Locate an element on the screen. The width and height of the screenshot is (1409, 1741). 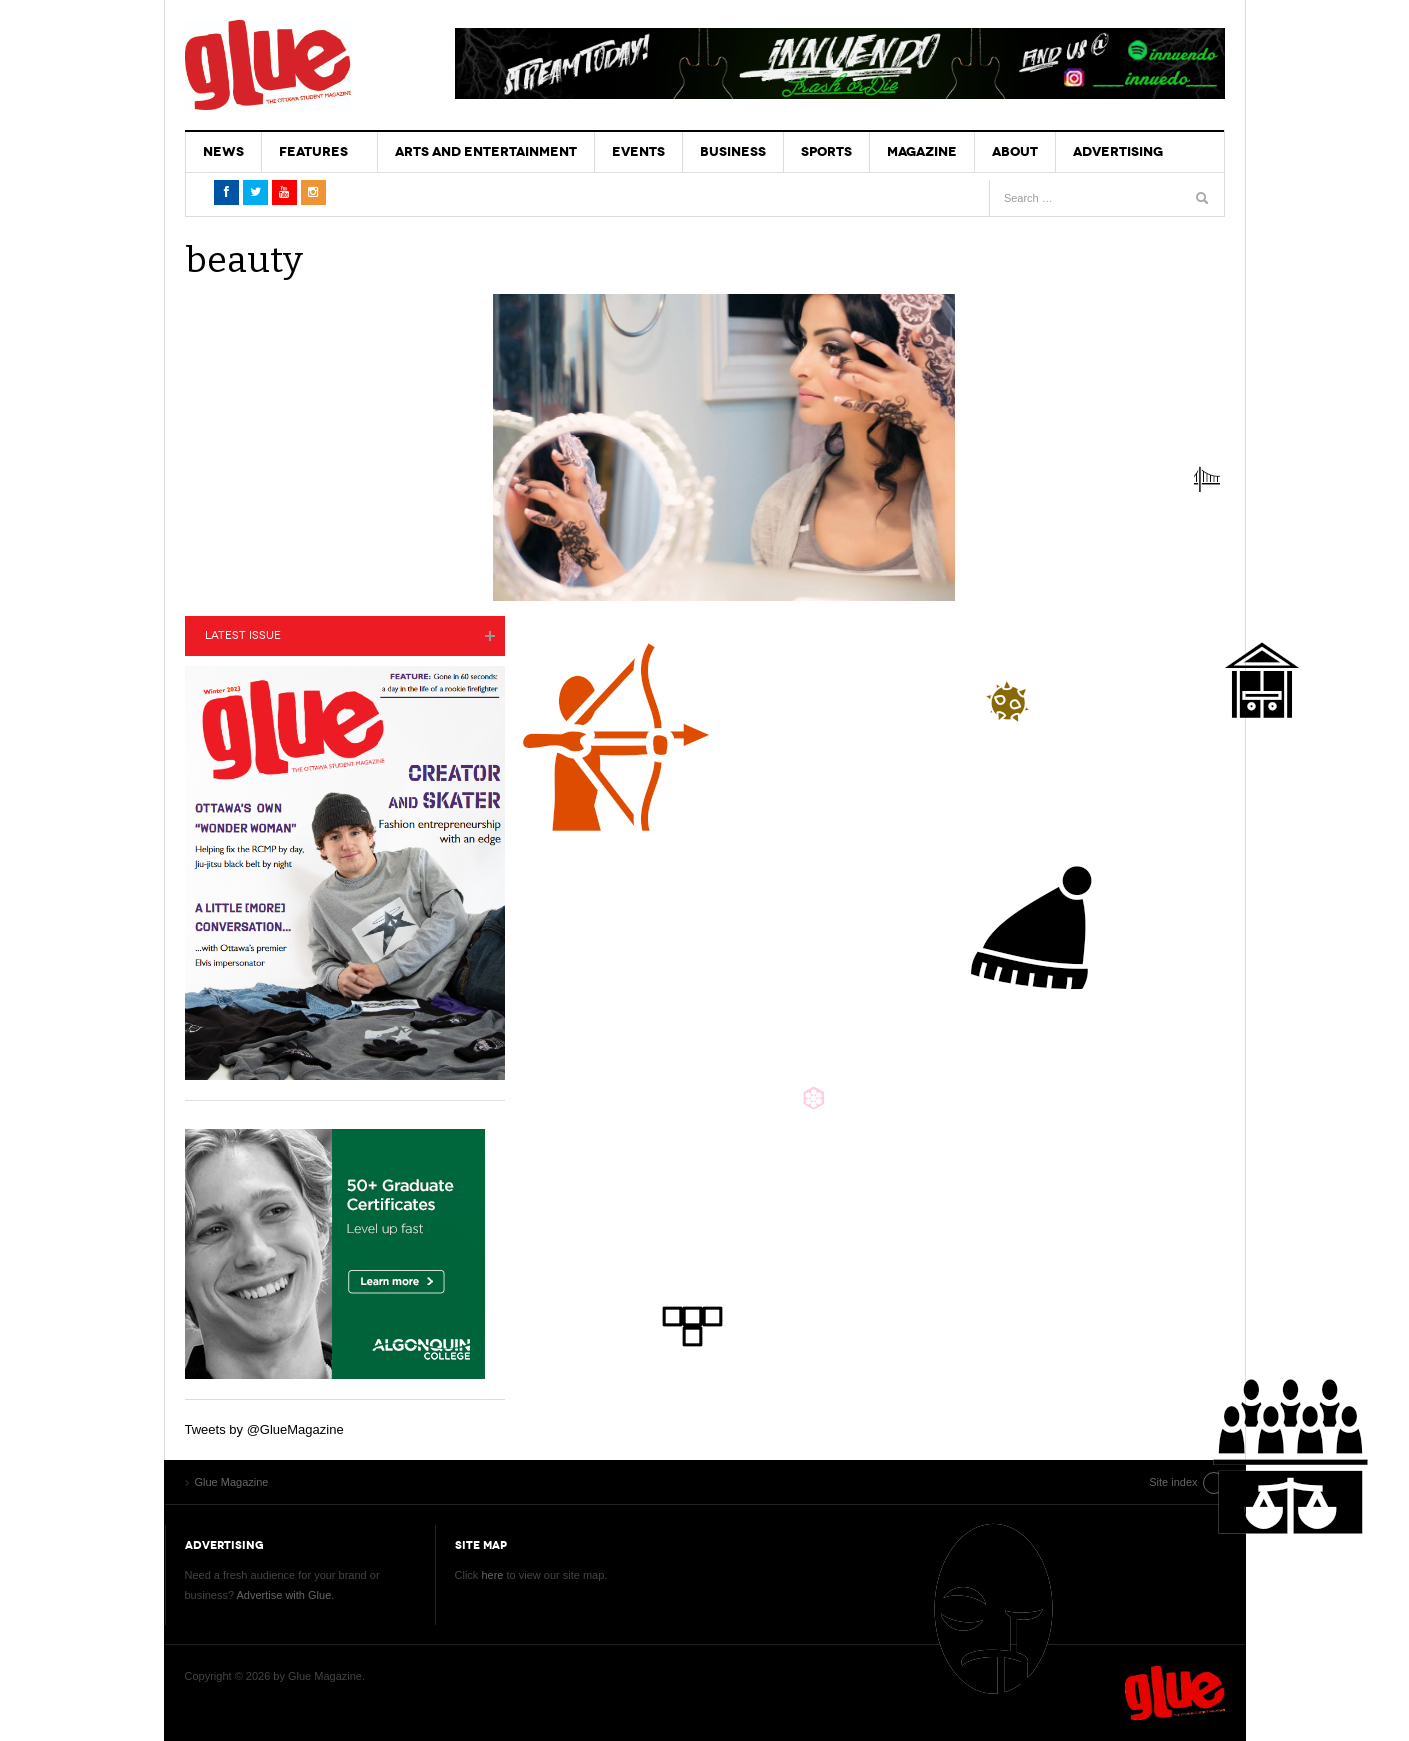
access temple or shrine location is located at coordinates (1262, 680).